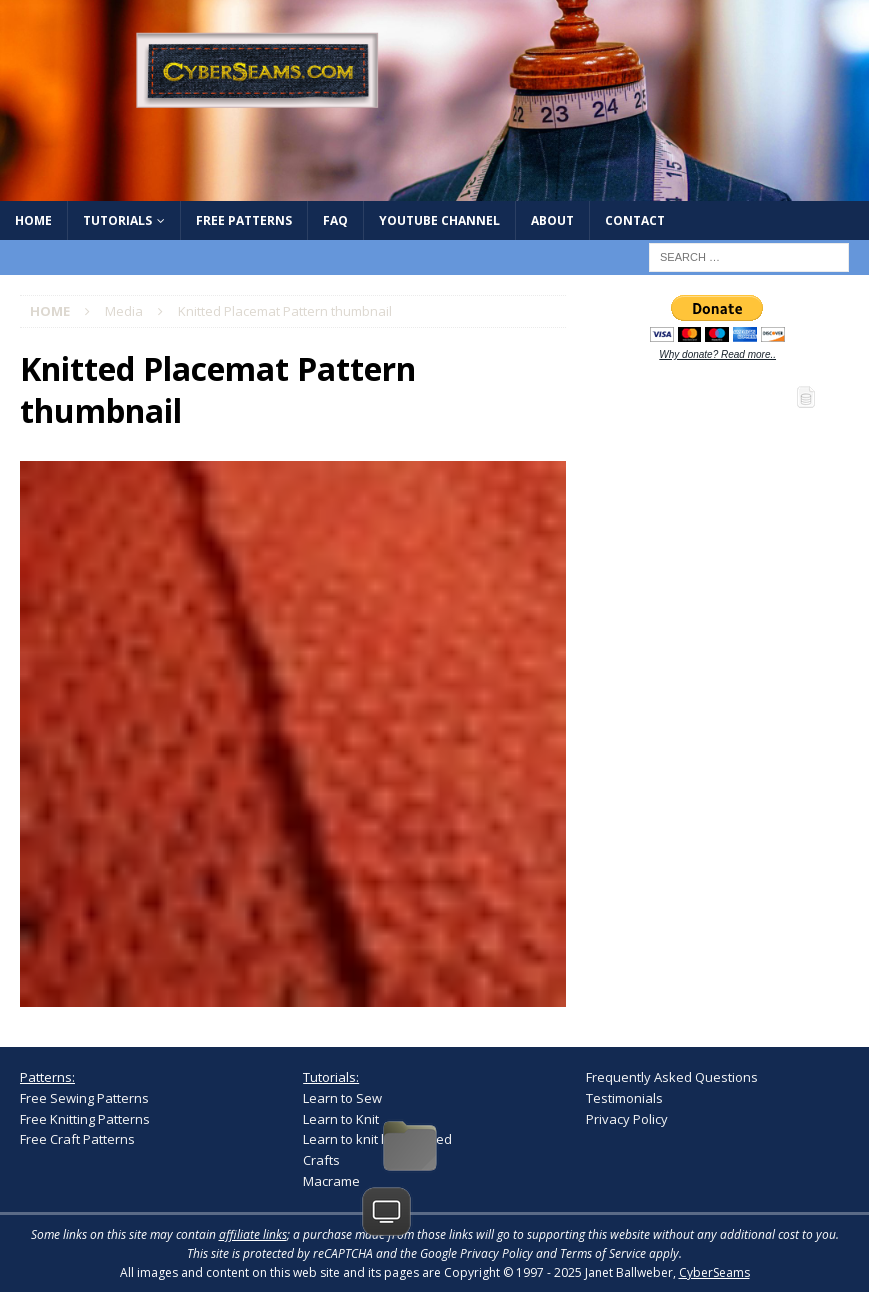 The image size is (869, 1292). What do you see at coordinates (386, 1212) in the screenshot?
I see `open display preferences` at bounding box center [386, 1212].